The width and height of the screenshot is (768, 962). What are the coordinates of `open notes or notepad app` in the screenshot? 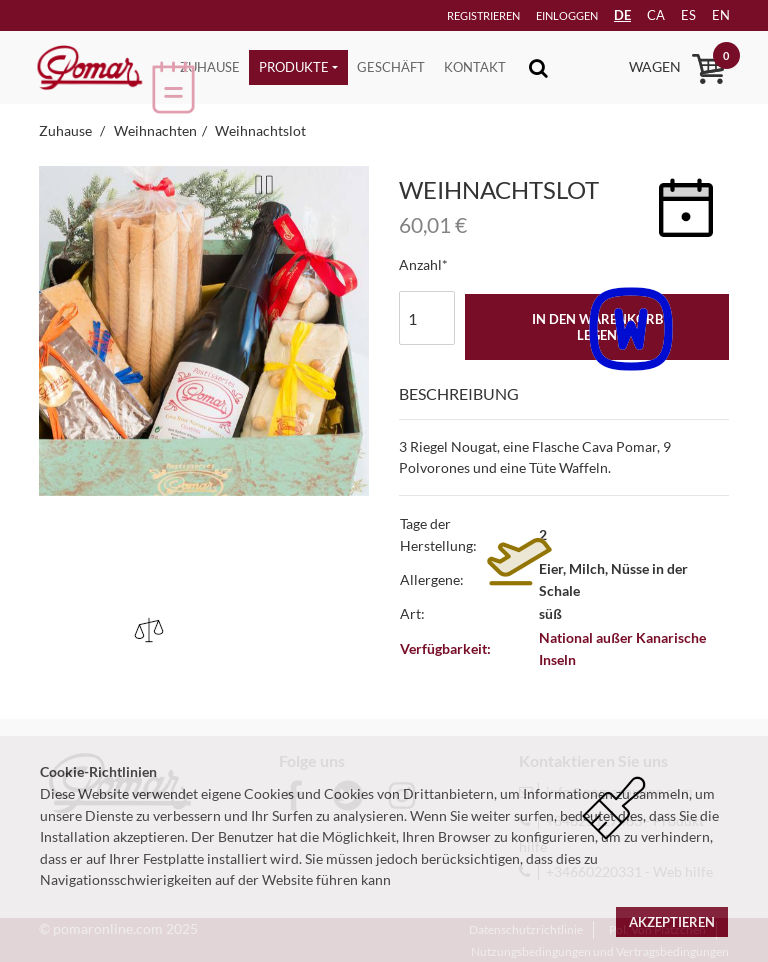 It's located at (173, 88).